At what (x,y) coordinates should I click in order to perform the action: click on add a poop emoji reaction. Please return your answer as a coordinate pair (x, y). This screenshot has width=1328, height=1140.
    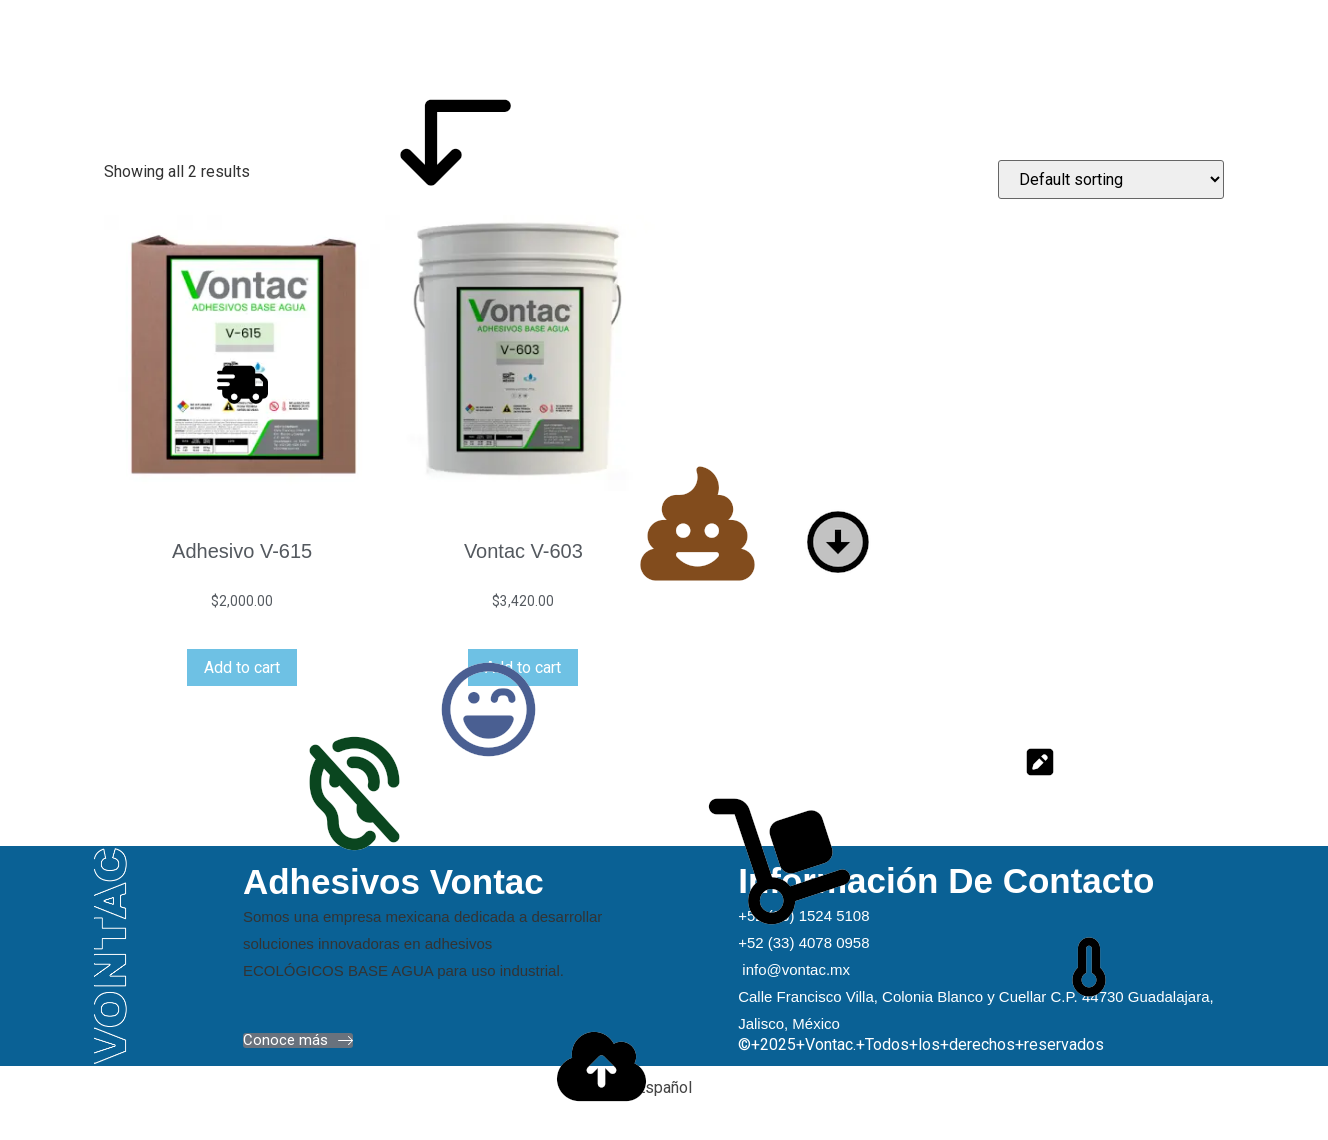
    Looking at the image, I should click on (697, 523).